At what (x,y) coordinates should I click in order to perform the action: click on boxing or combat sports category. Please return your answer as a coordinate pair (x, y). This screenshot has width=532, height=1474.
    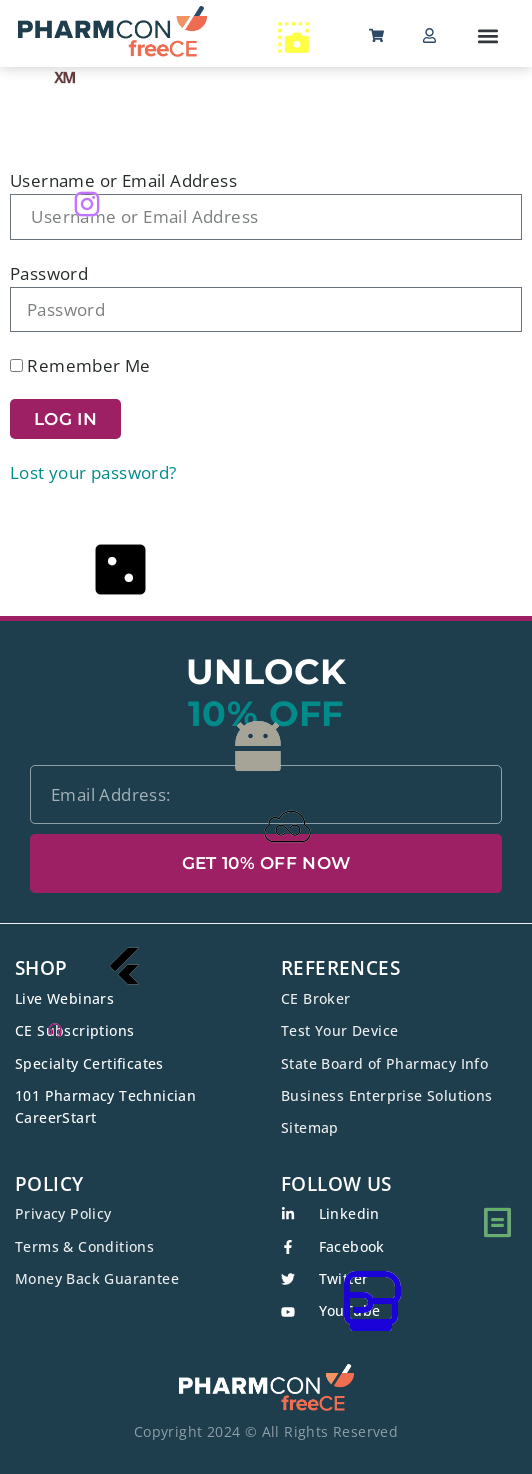
    Looking at the image, I should click on (371, 1301).